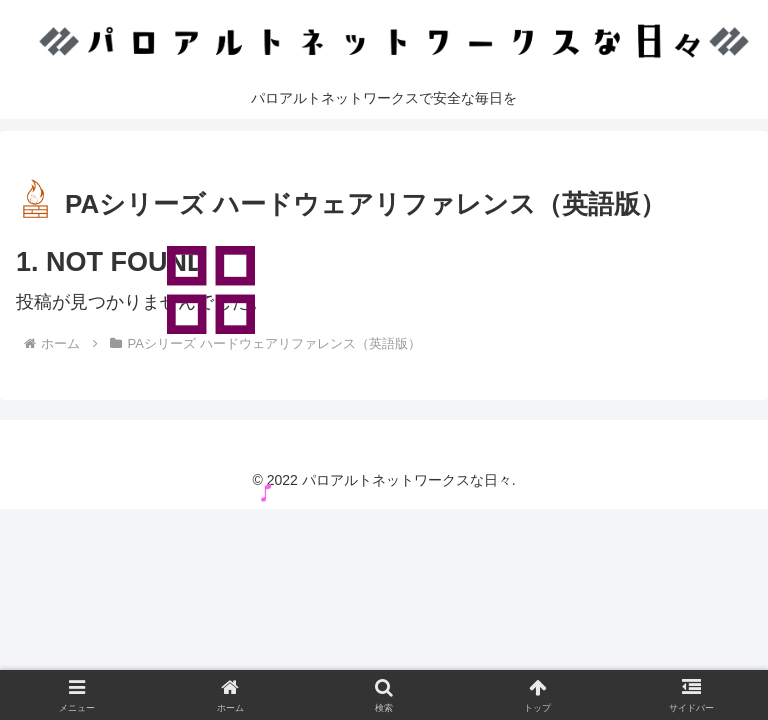  What do you see at coordinates (211, 290) in the screenshot?
I see `switch to grid view` at bounding box center [211, 290].